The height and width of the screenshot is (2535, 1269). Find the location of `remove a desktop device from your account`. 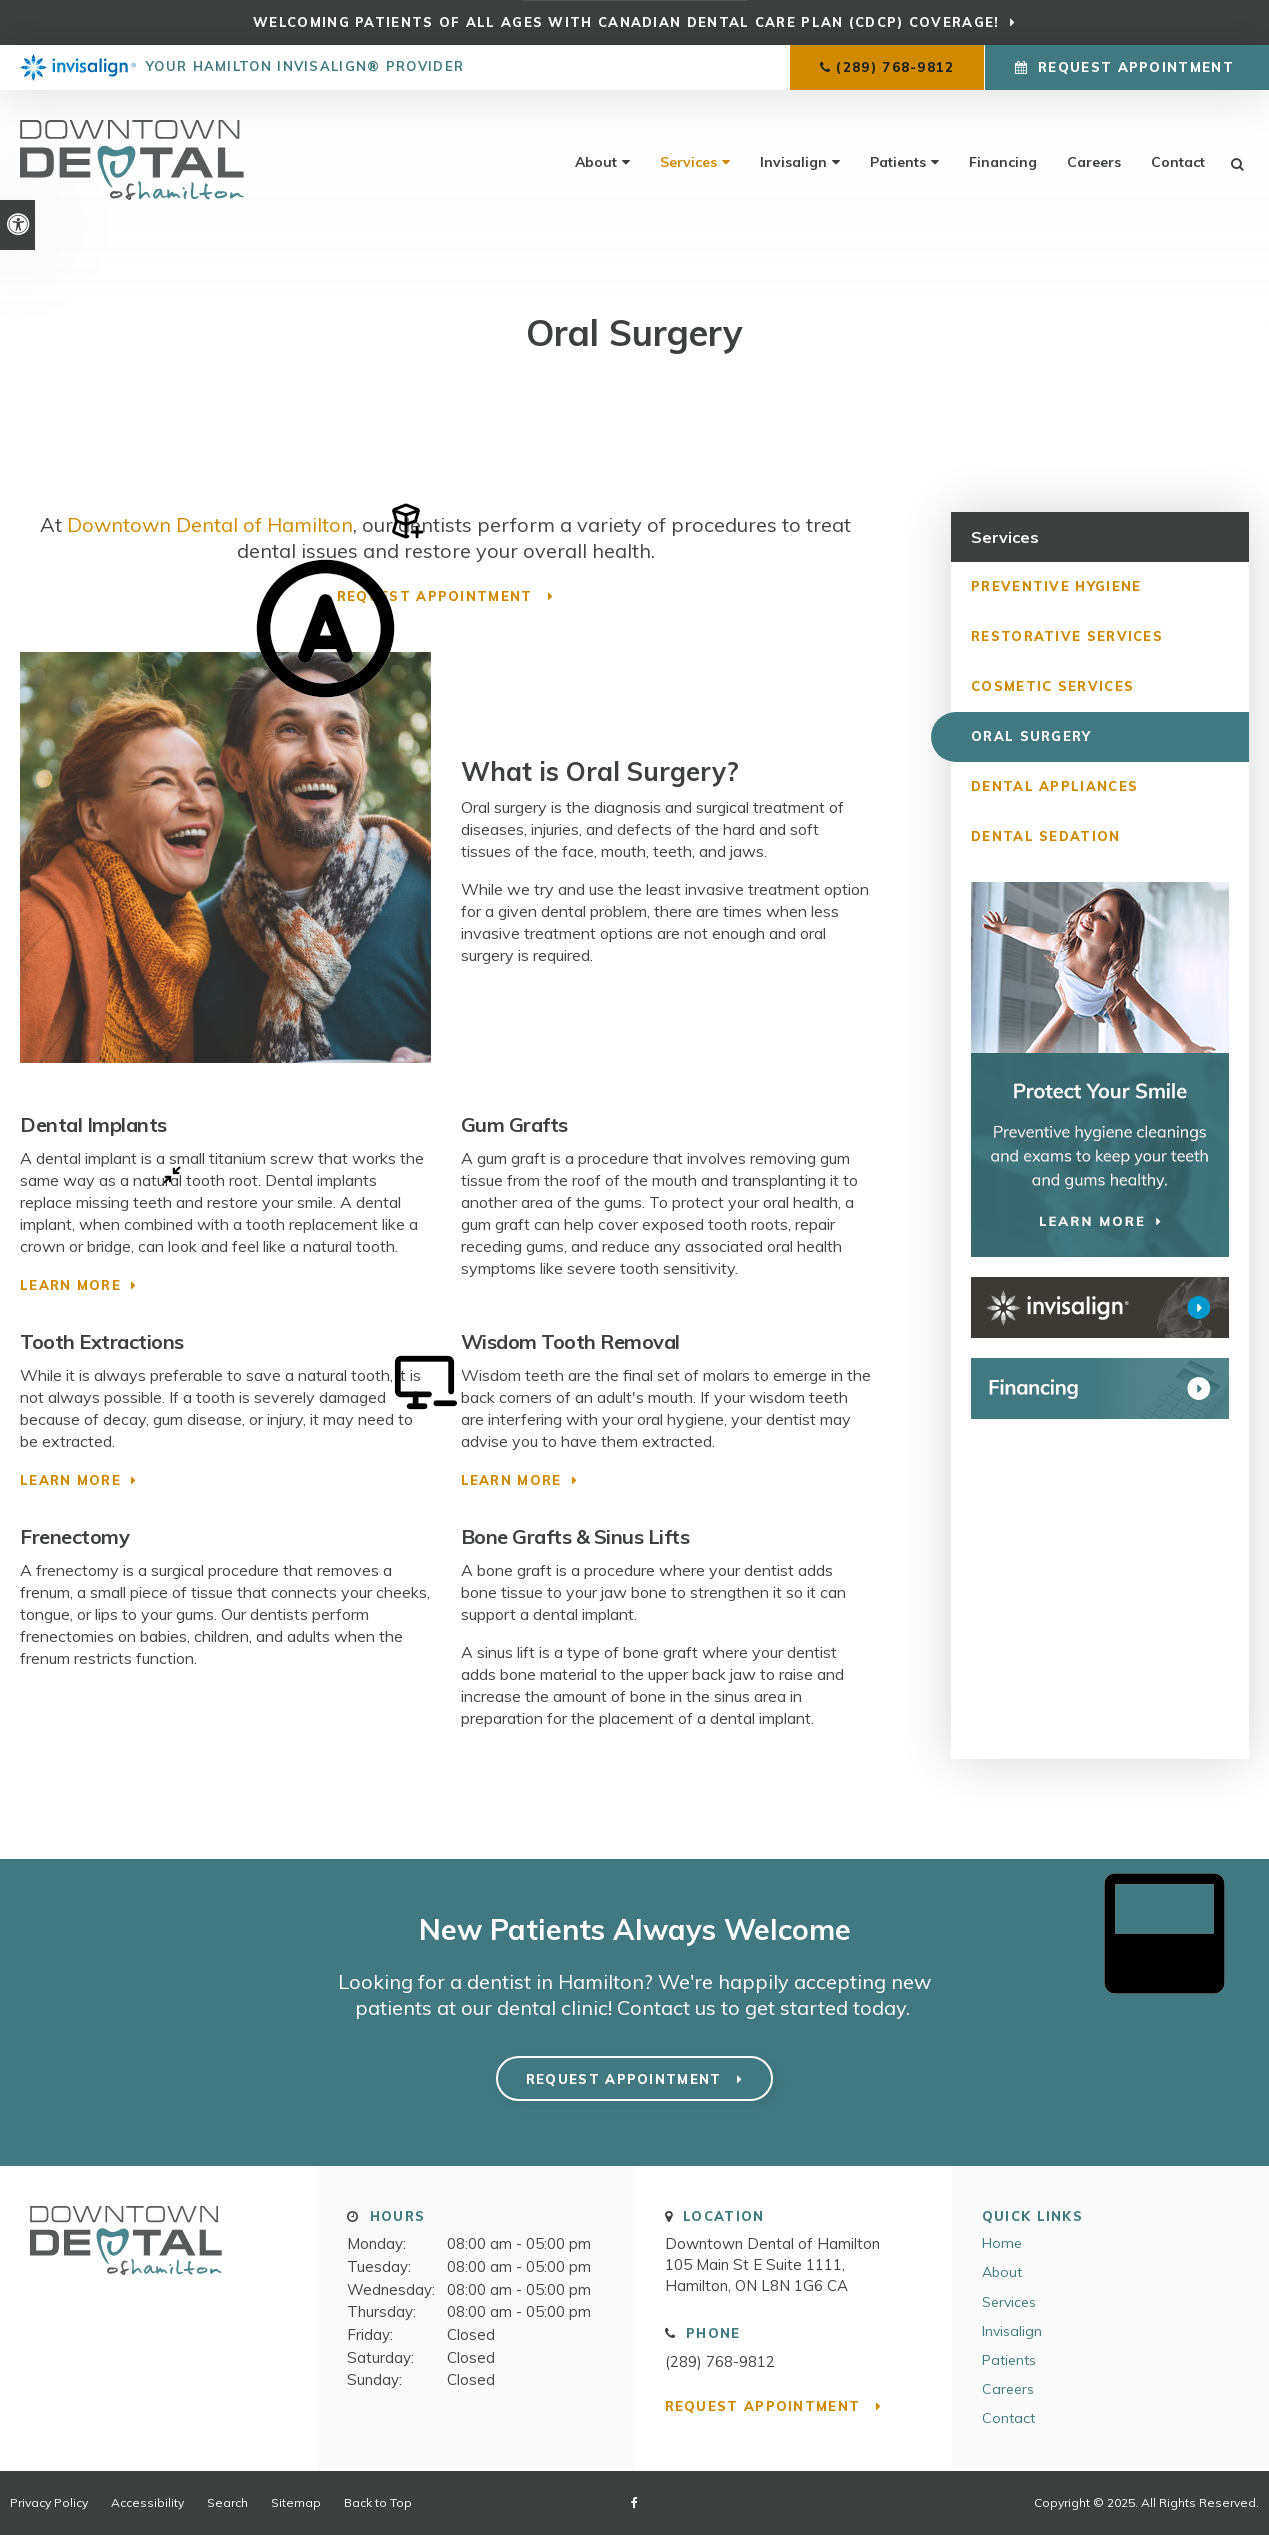

remove a desktop device from your account is located at coordinates (424, 1382).